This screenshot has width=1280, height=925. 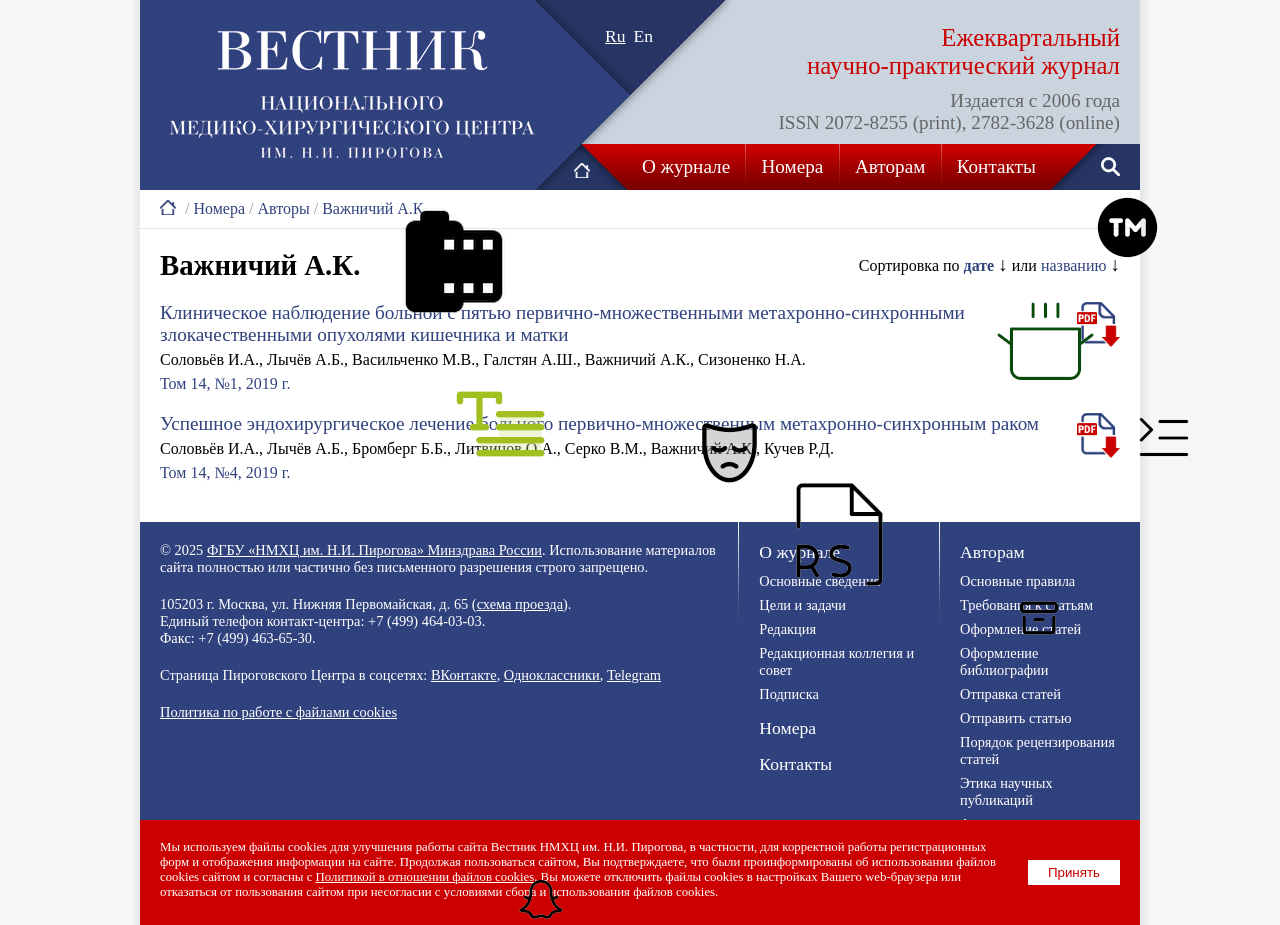 I want to click on a Rust source code file, so click(x=839, y=534).